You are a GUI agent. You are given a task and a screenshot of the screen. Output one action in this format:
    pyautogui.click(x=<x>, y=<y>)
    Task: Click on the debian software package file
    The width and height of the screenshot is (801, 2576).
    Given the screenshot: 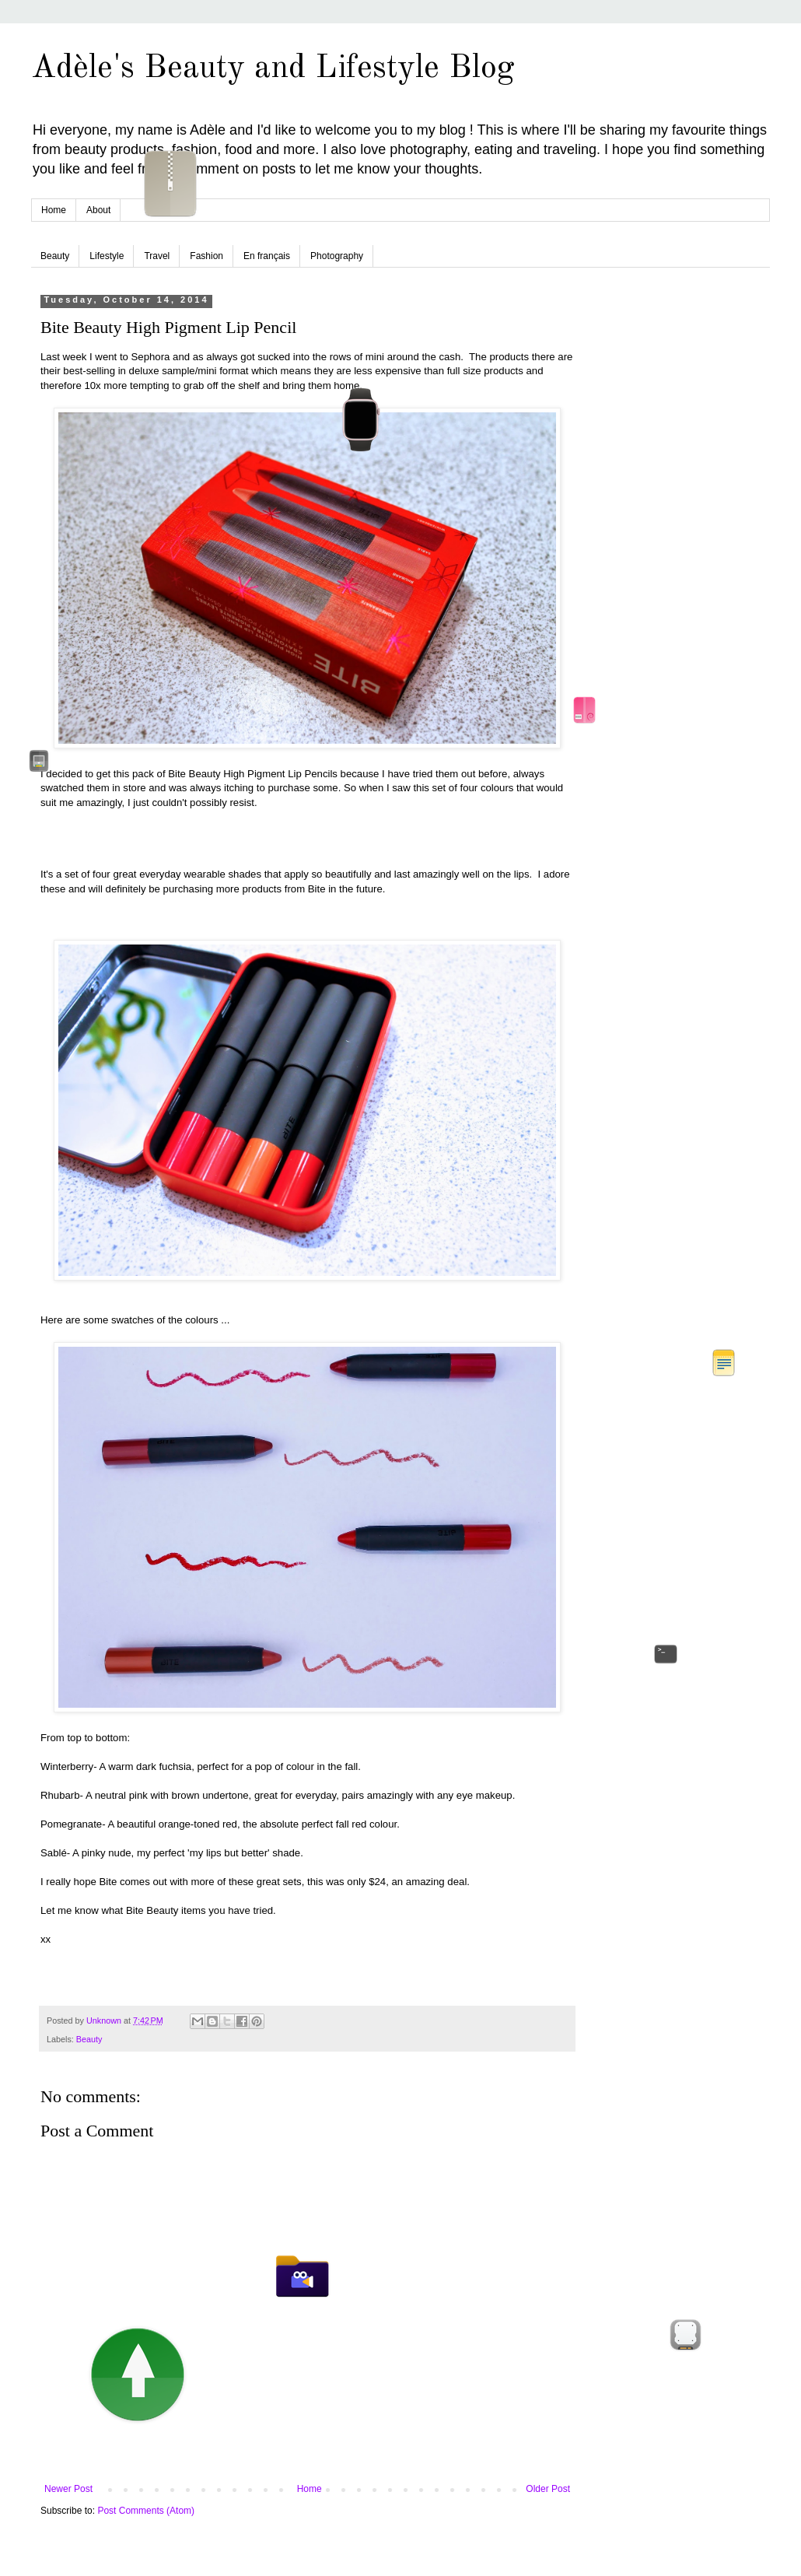 What is the action you would take?
    pyautogui.click(x=584, y=710)
    